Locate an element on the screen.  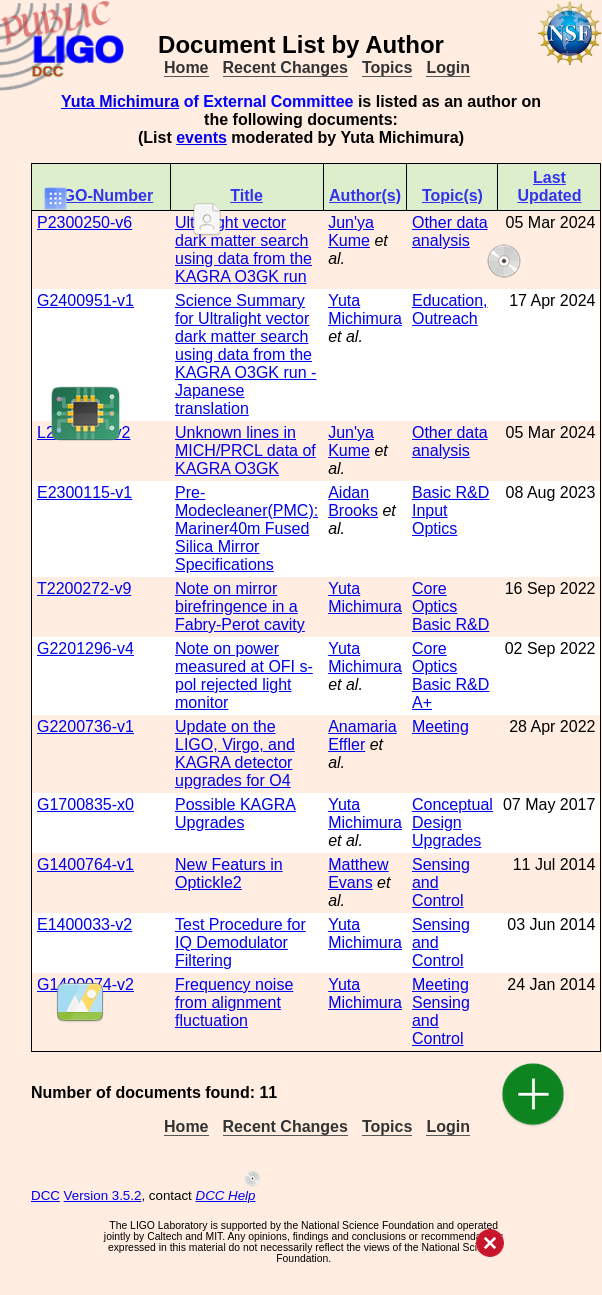
close the current window or dialog is located at coordinates (490, 1243).